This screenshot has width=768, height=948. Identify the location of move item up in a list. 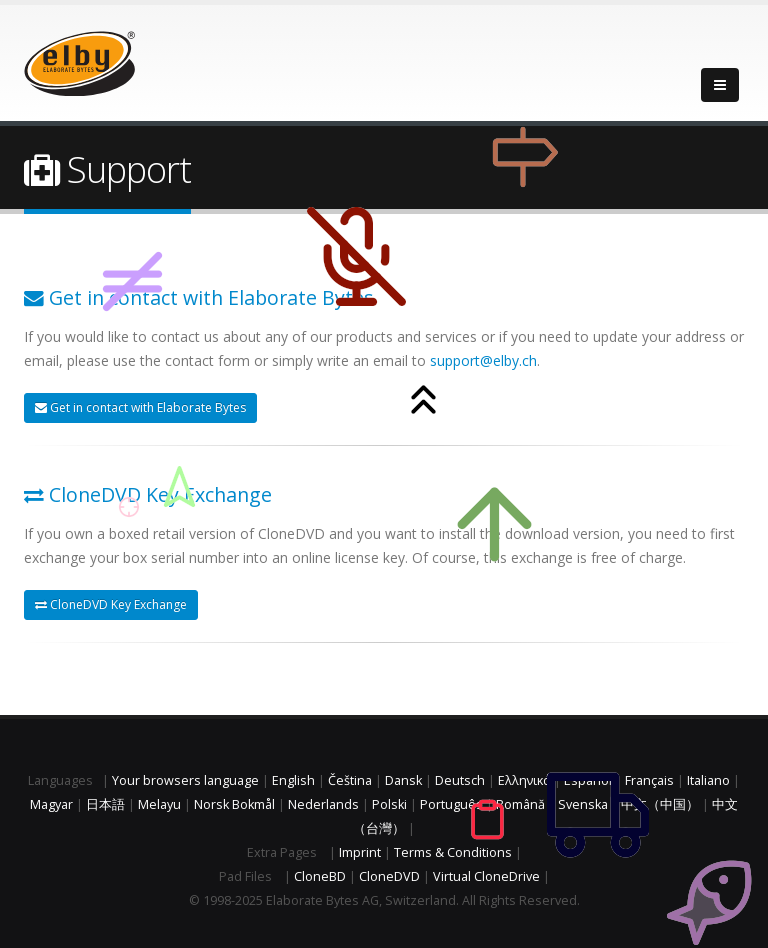
(494, 524).